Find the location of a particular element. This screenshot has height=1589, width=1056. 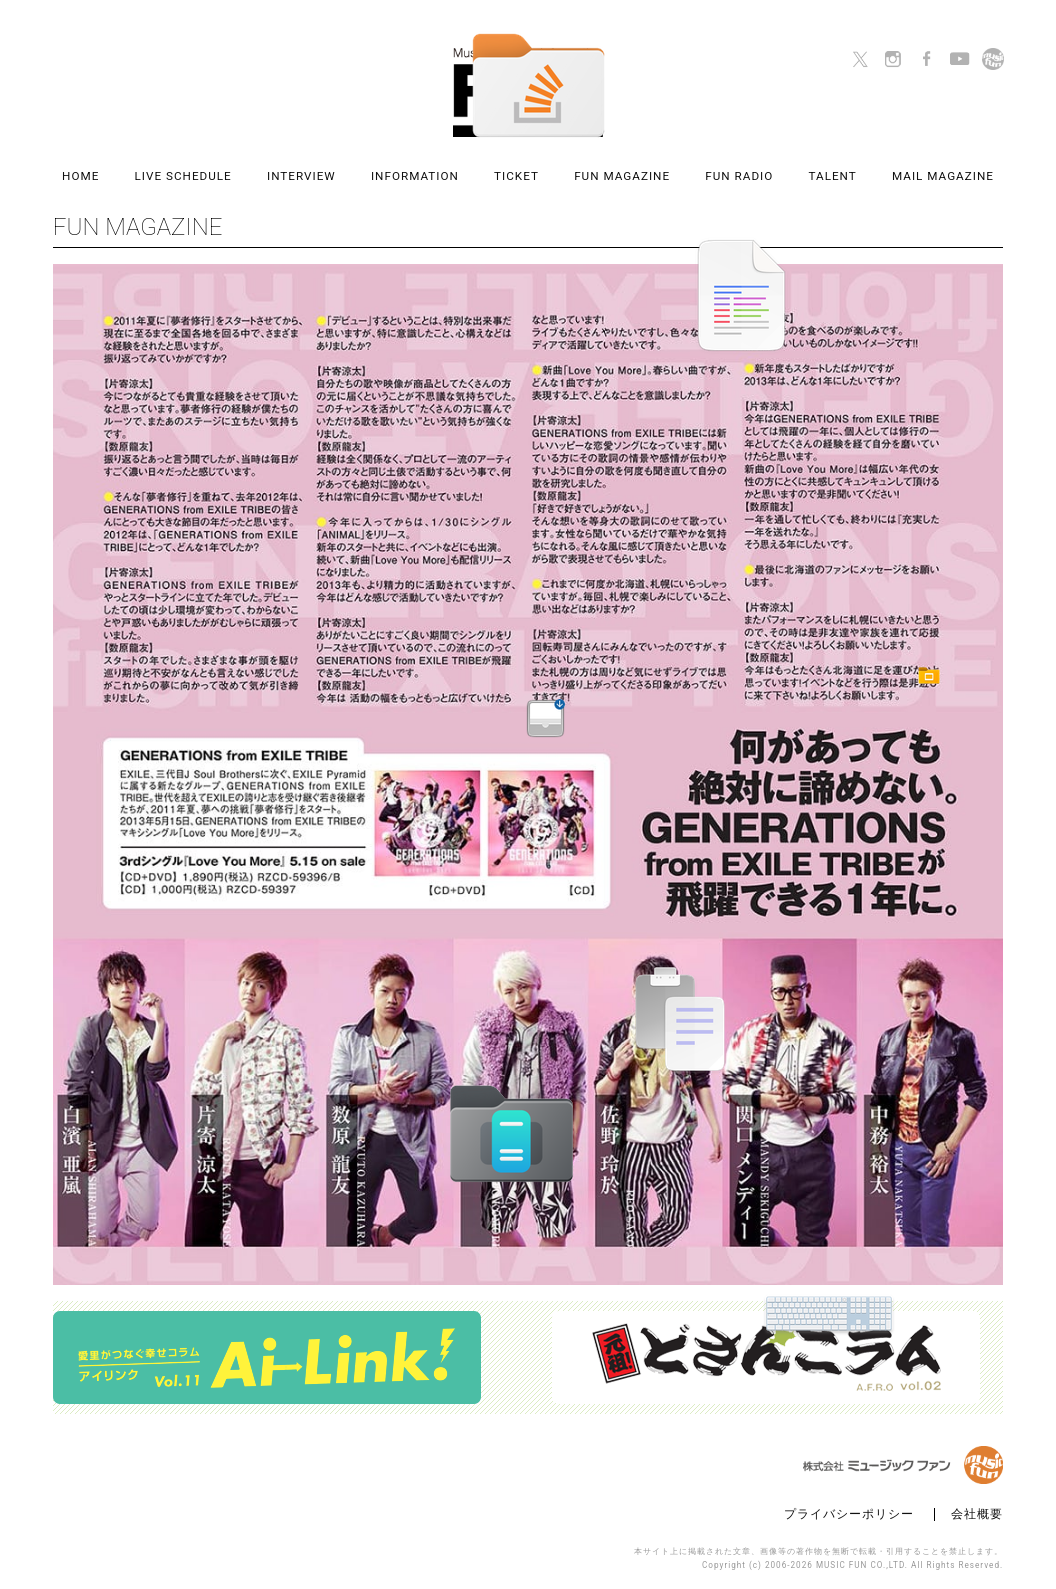

connect a bluetooth keyboard is located at coordinates (829, 1313).